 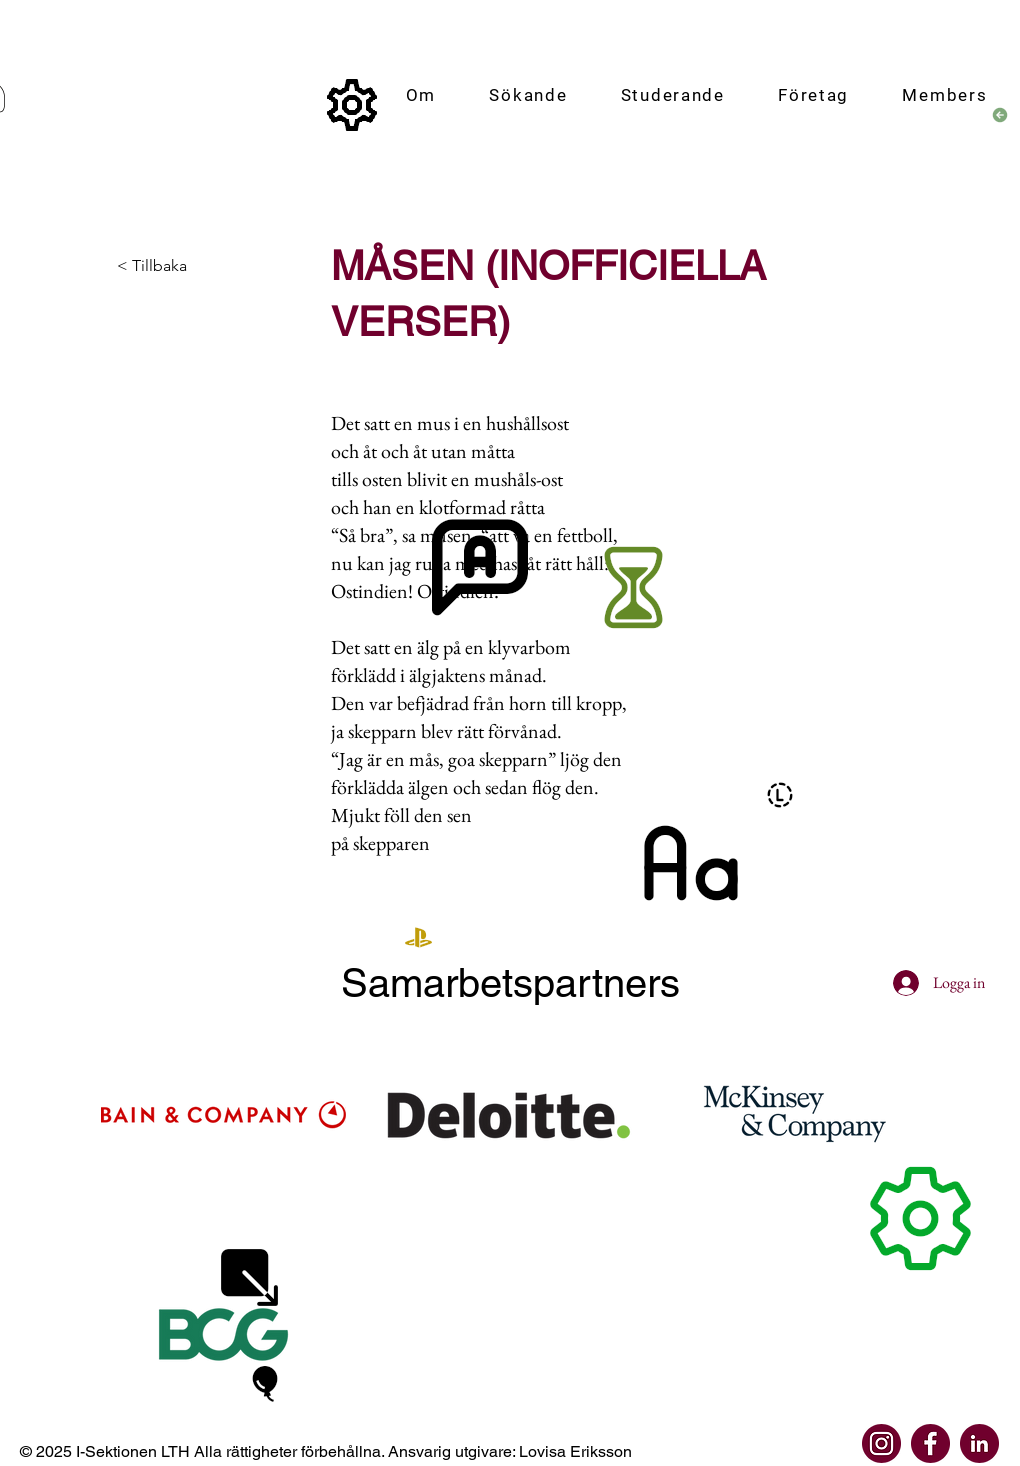 What do you see at coordinates (480, 562) in the screenshot?
I see `translate message or conversation` at bounding box center [480, 562].